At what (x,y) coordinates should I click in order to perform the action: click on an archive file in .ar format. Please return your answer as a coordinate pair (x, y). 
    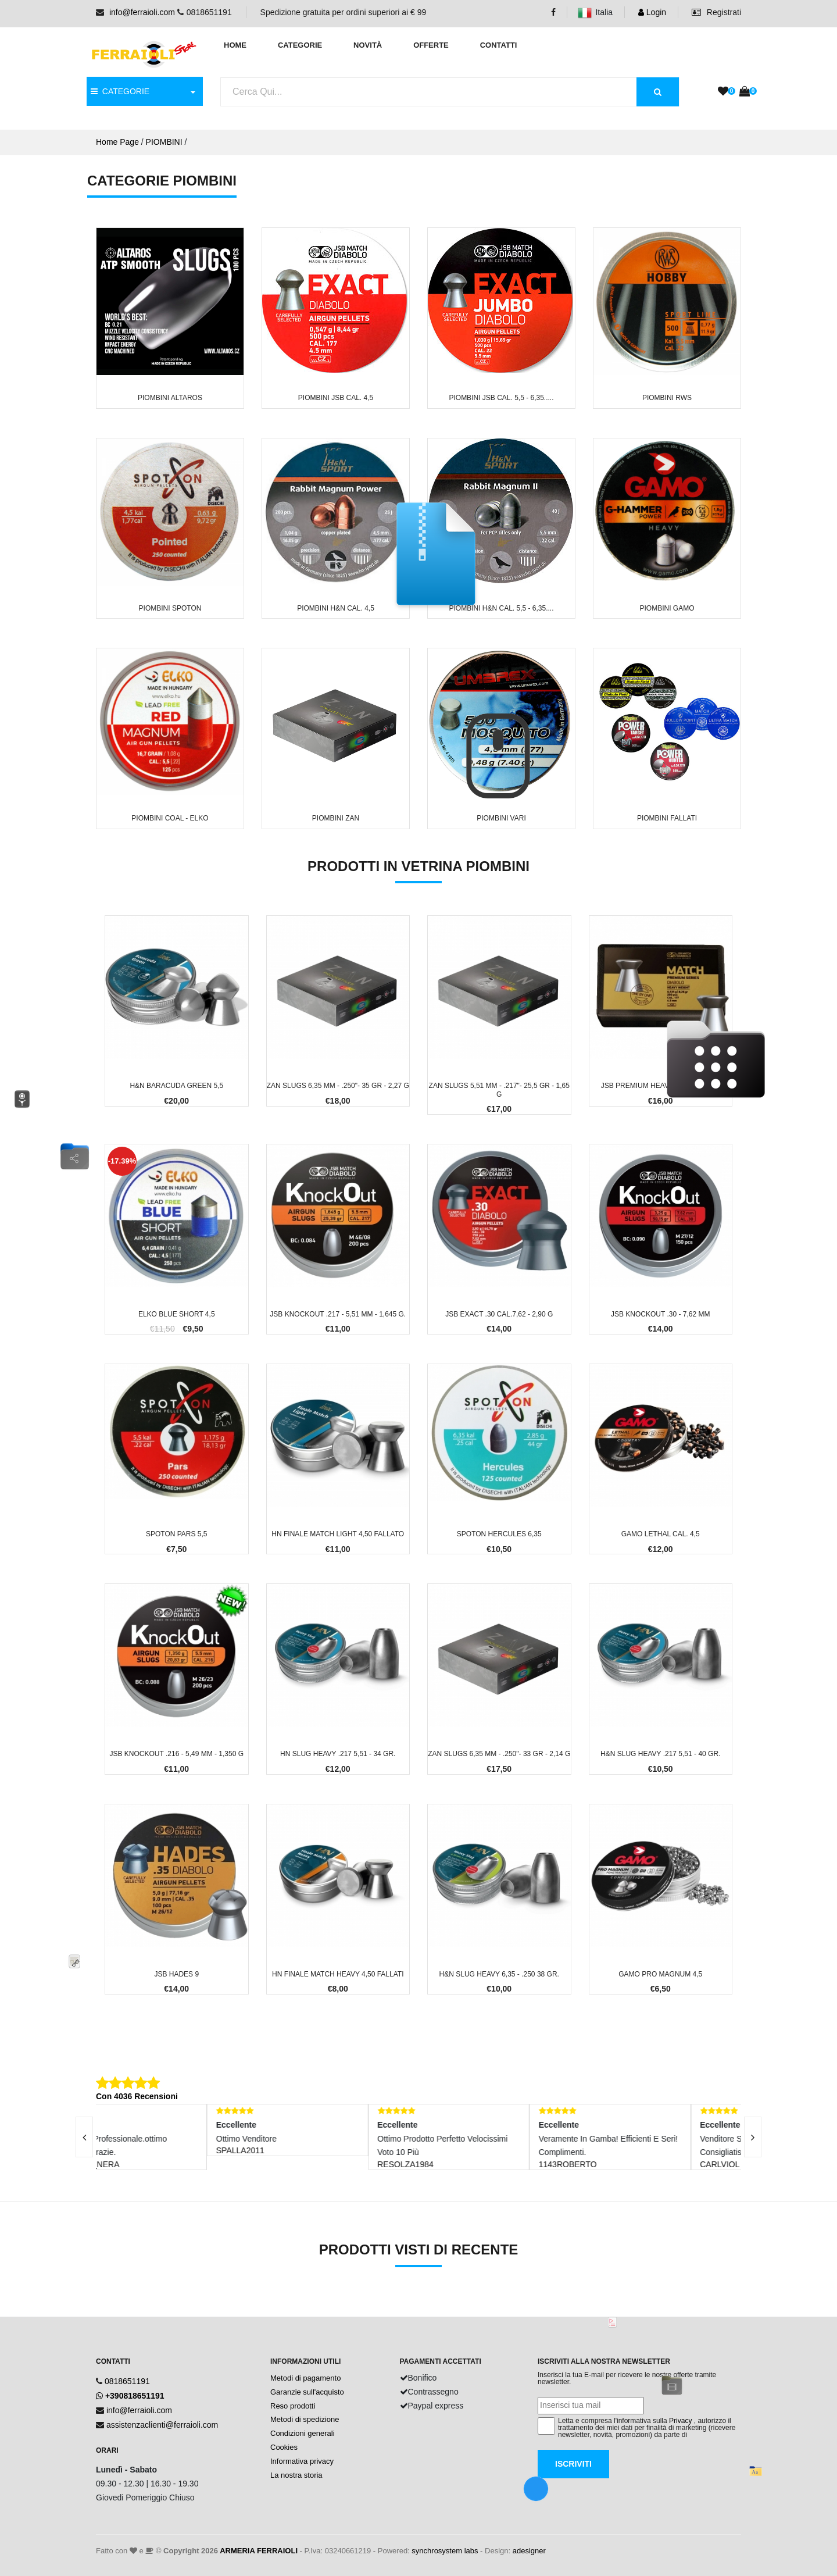
    Looking at the image, I should click on (436, 556).